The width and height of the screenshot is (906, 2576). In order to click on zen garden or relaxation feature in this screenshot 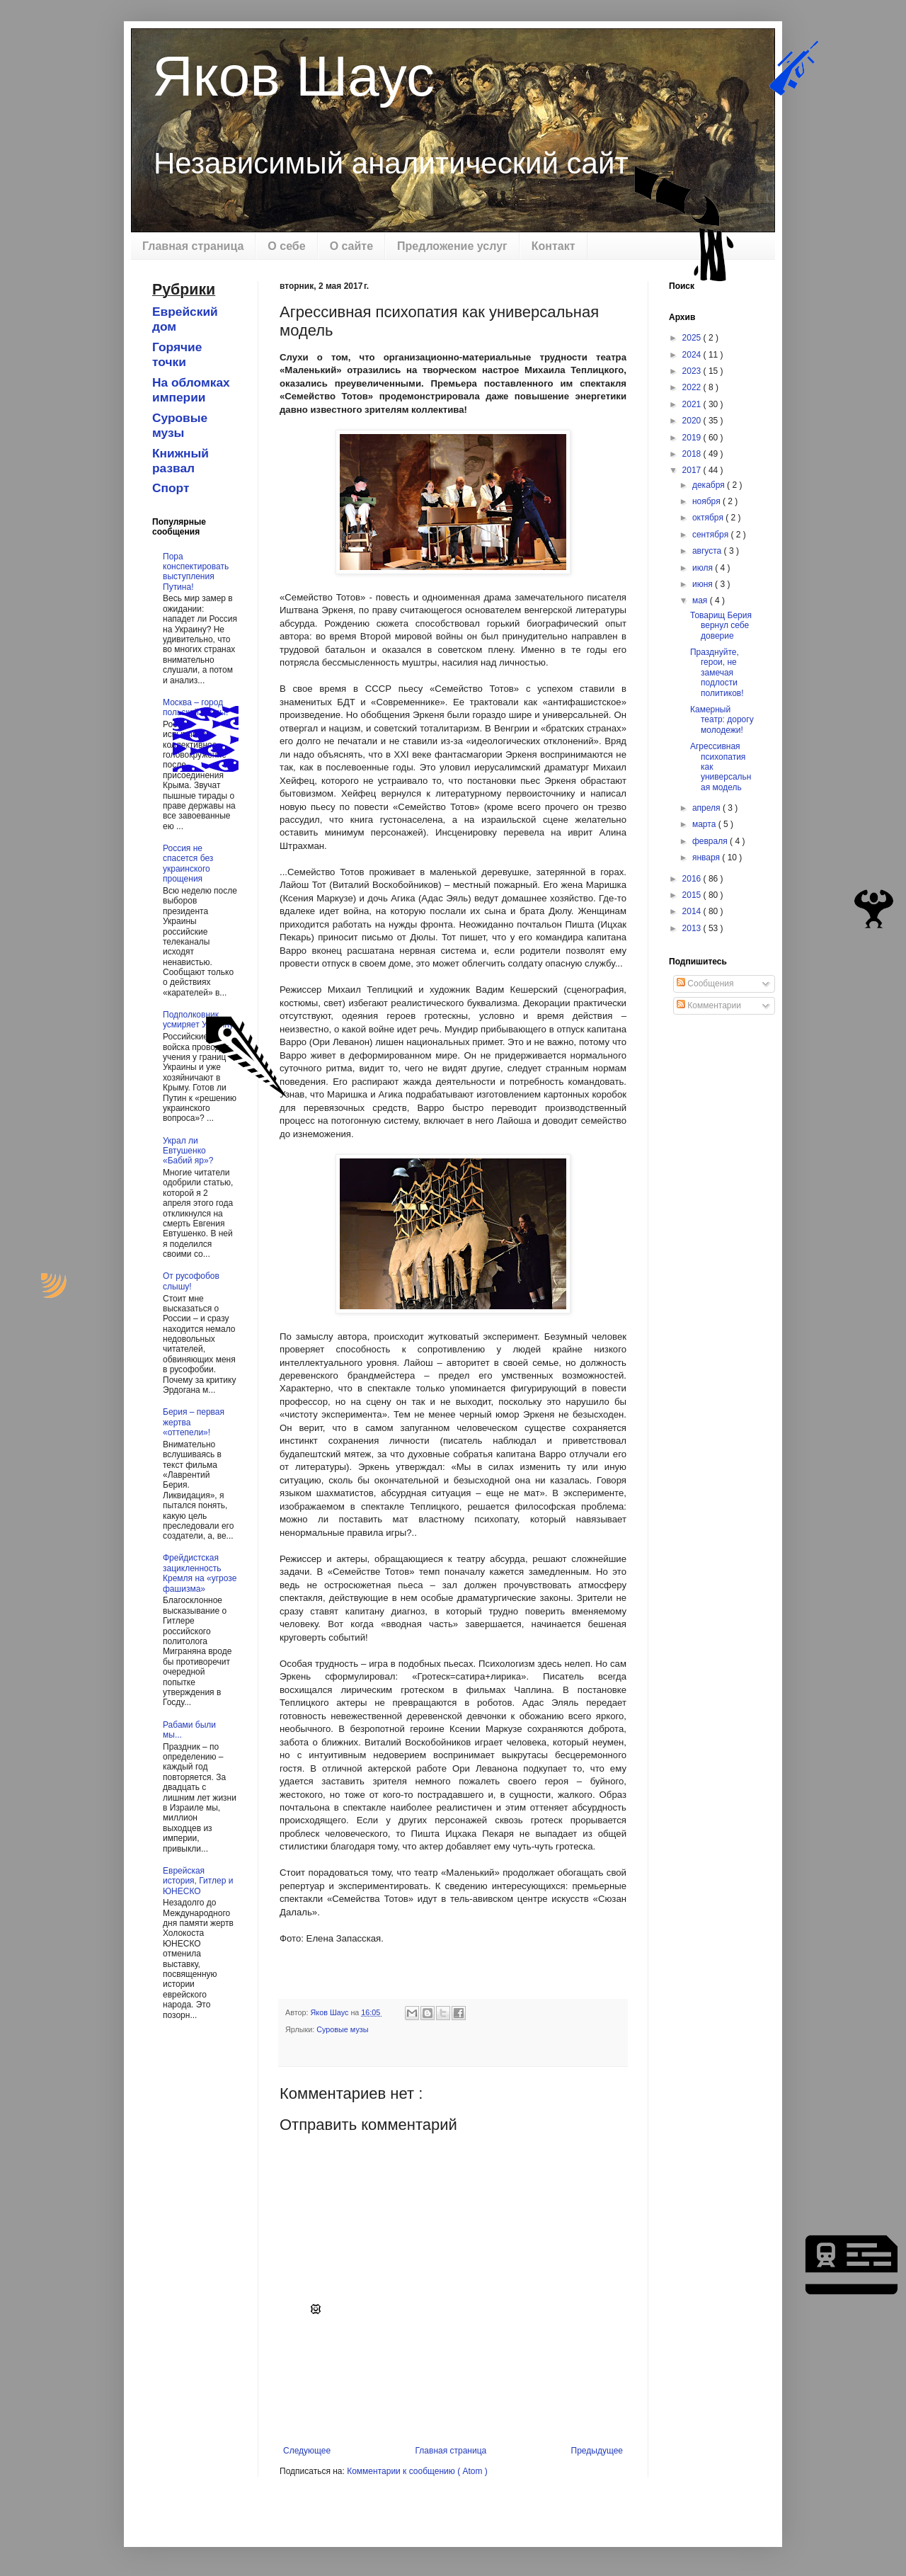, I will do `click(694, 222)`.